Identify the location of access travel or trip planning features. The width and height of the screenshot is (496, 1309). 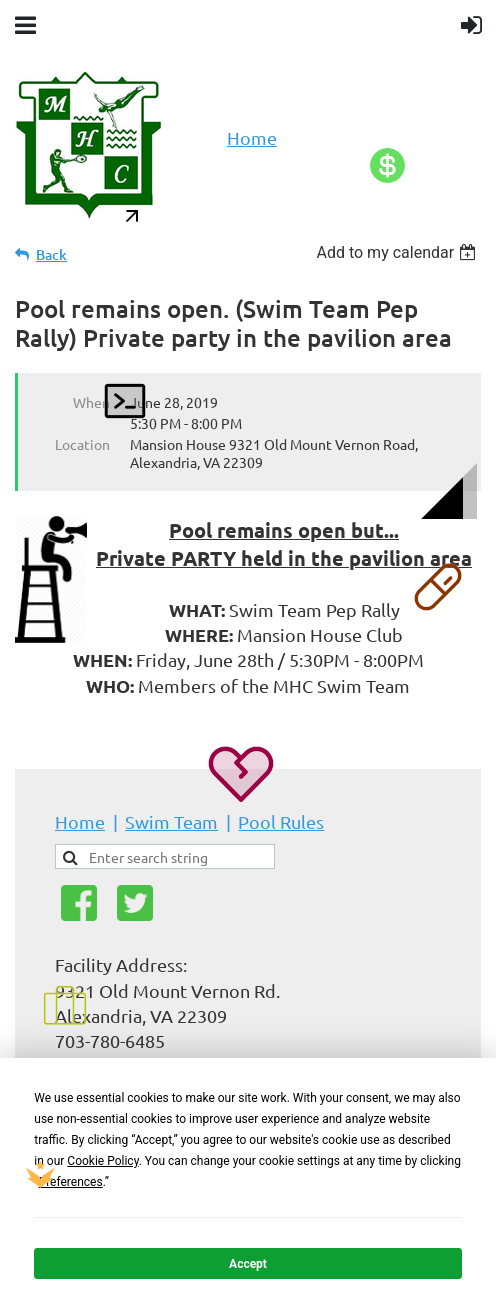
(65, 1007).